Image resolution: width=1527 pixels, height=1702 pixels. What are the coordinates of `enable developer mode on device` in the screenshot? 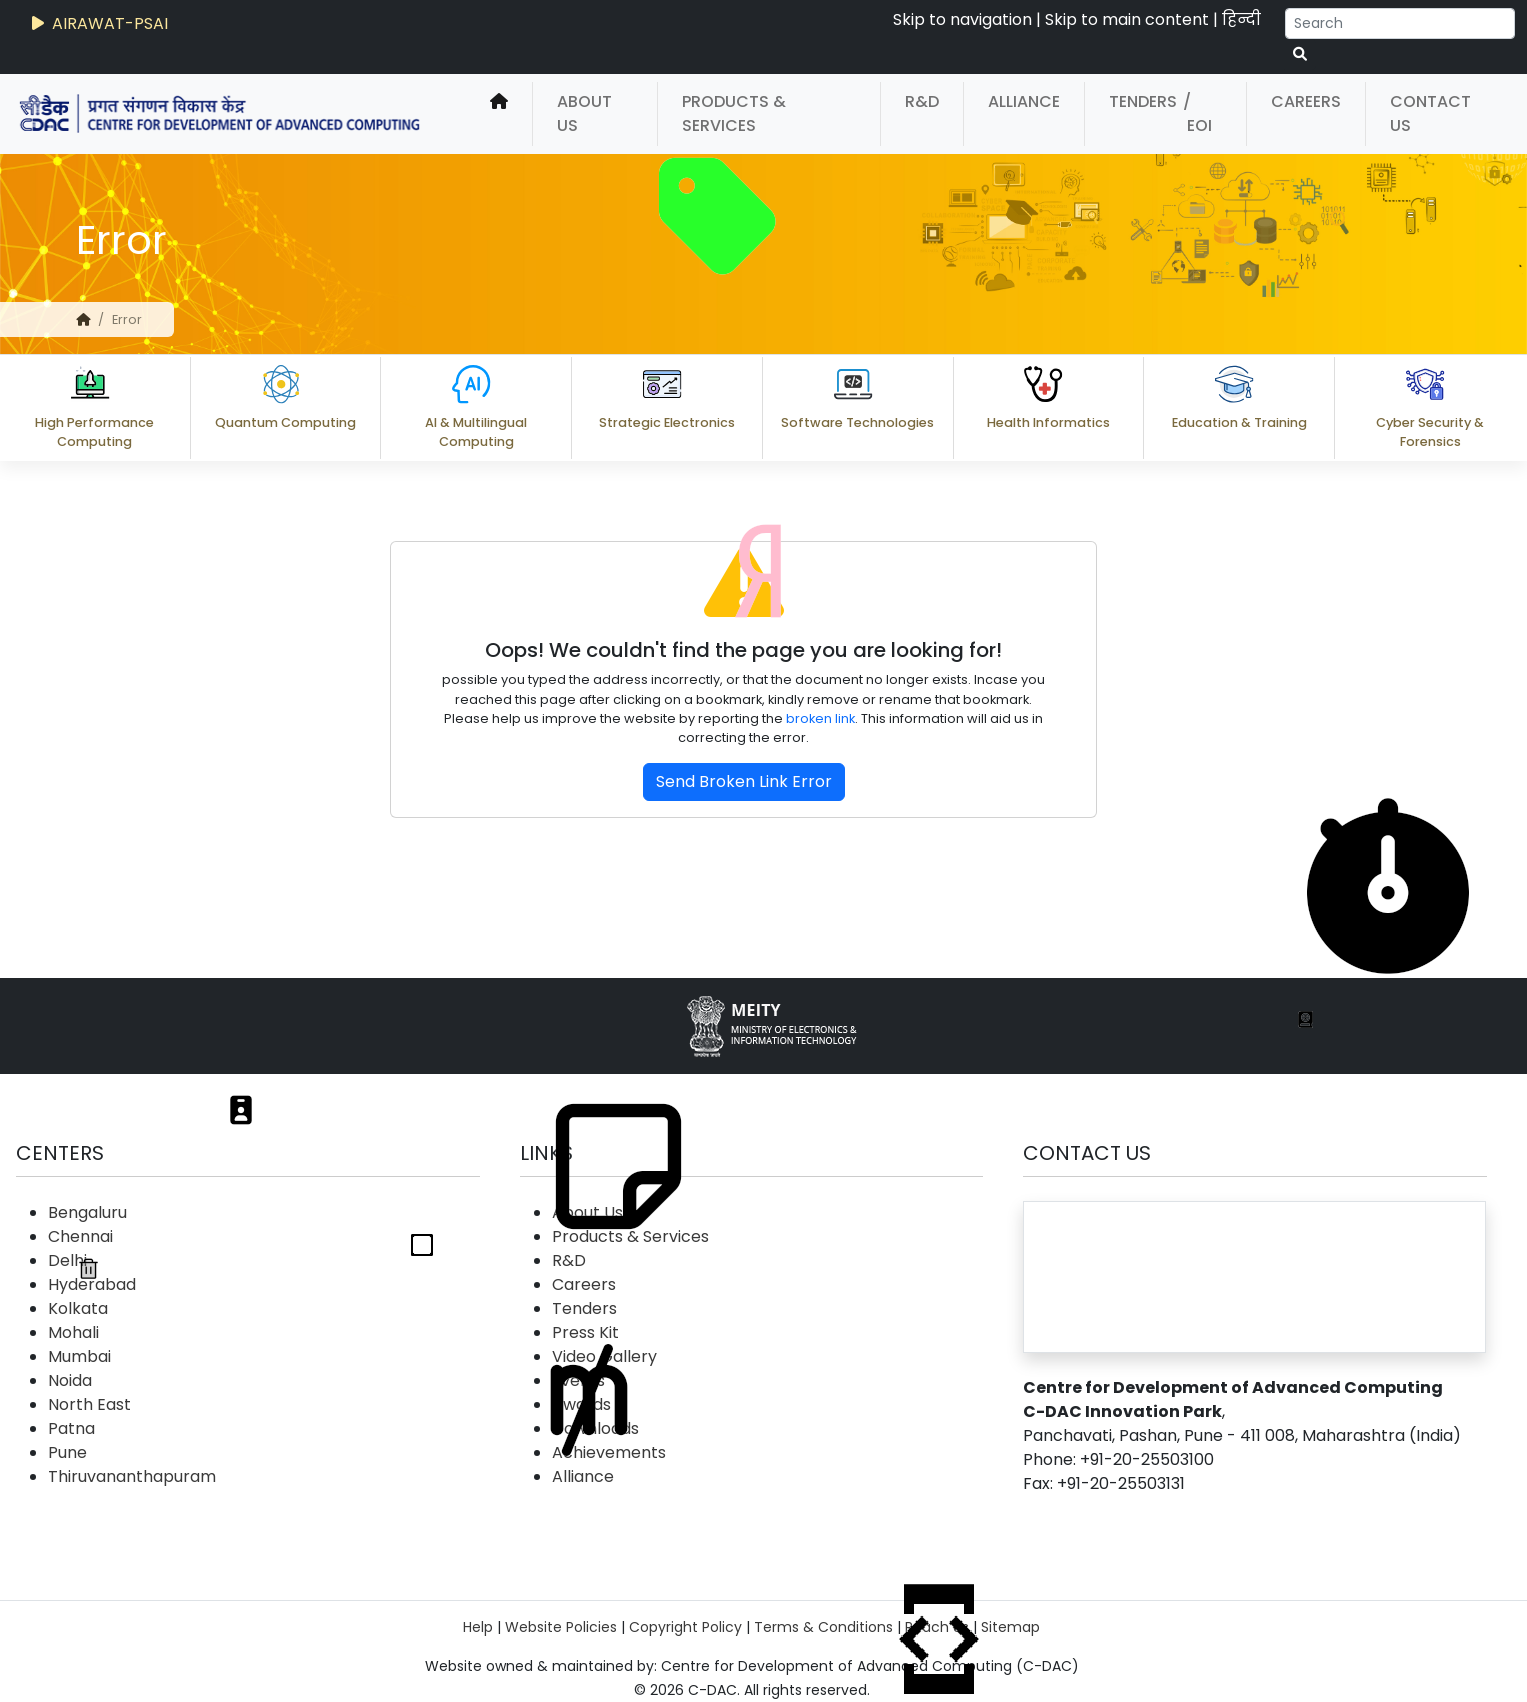 It's located at (939, 1639).